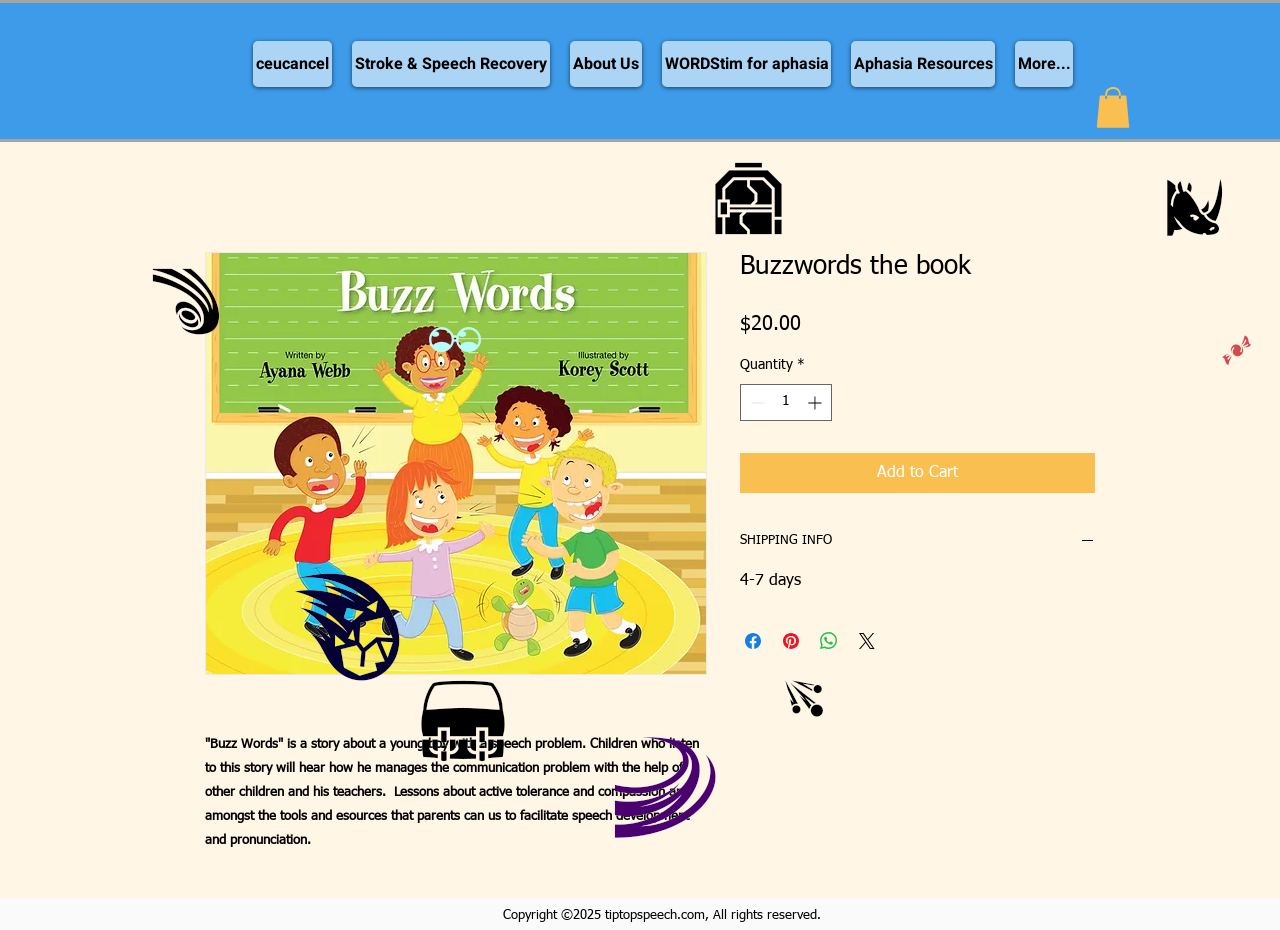 This screenshot has height=930, width=1280. Describe the element at coordinates (804, 697) in the screenshot. I see `launch projectiles or balls` at that location.